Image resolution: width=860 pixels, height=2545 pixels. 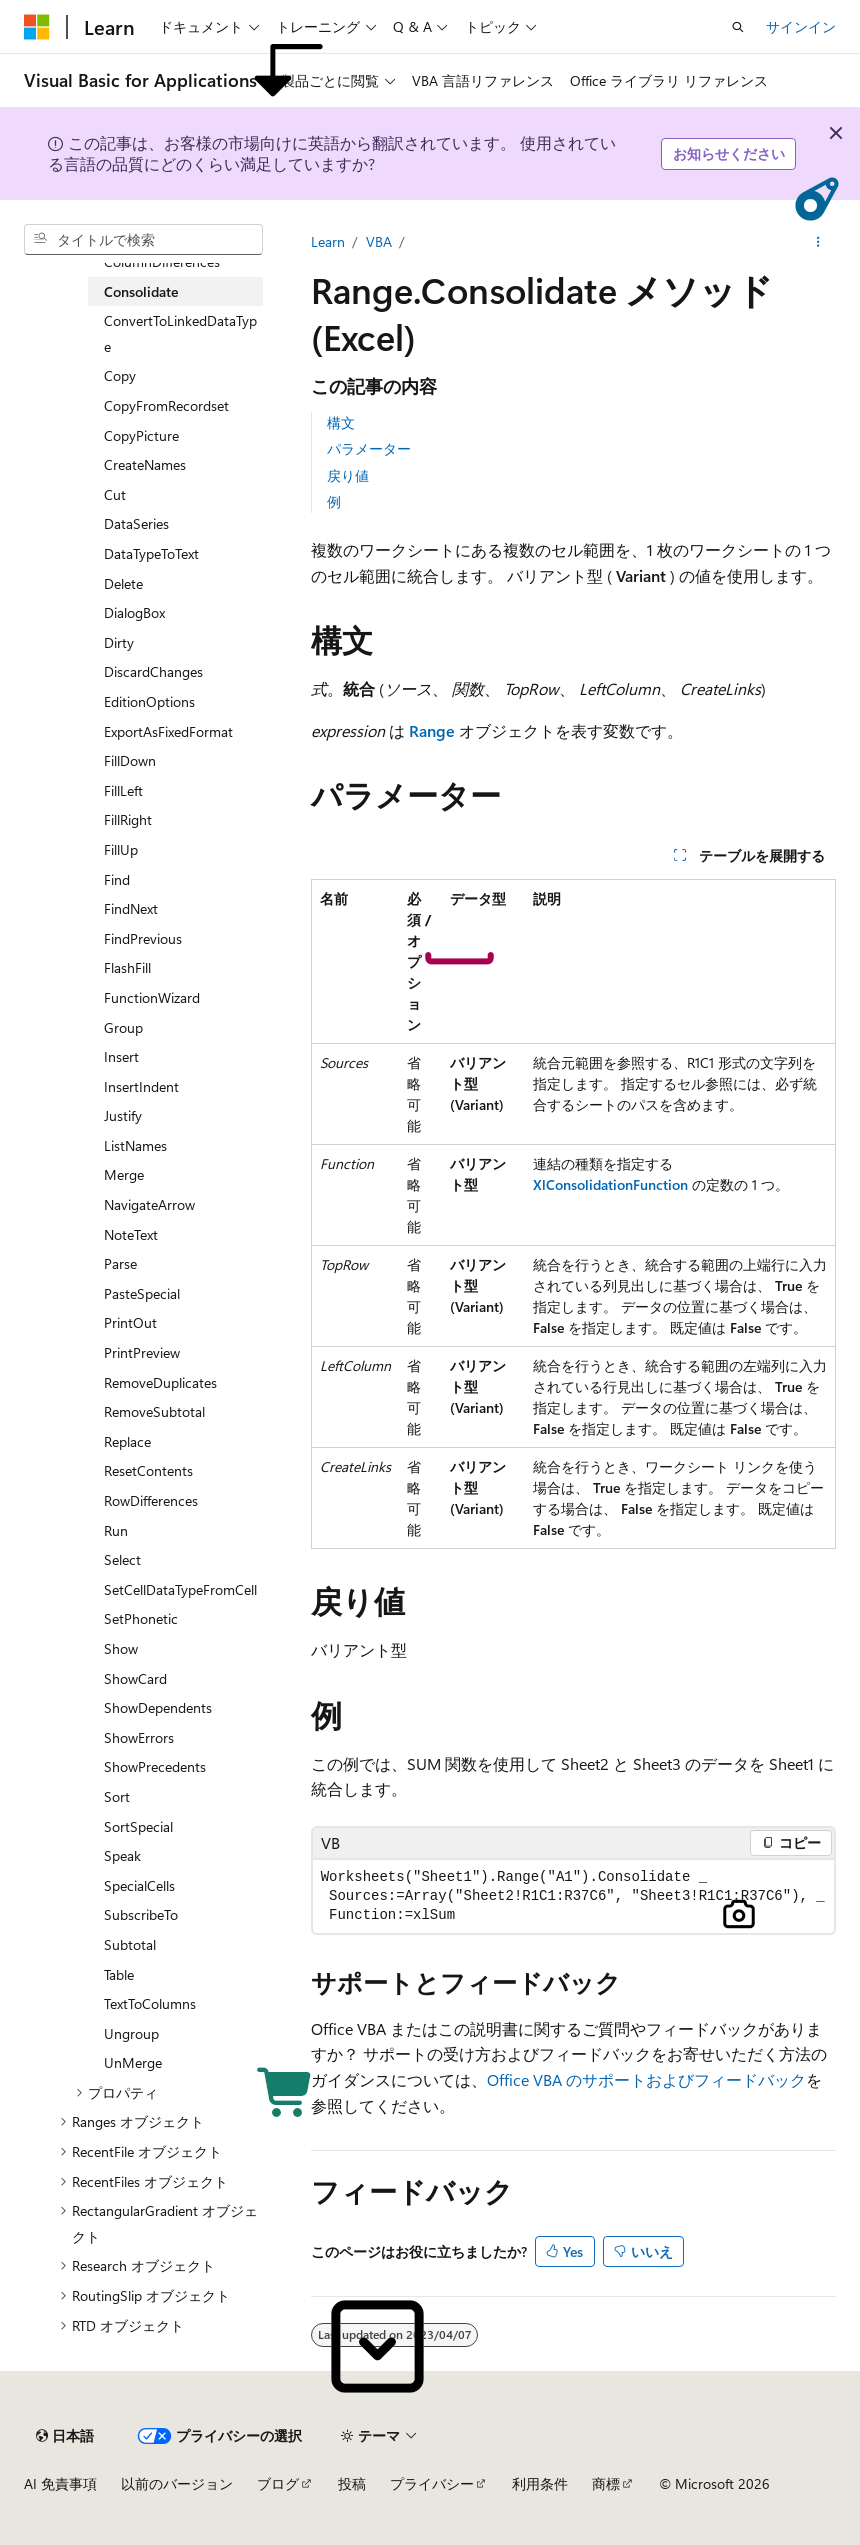 I want to click on take a photo, so click(x=739, y=1914).